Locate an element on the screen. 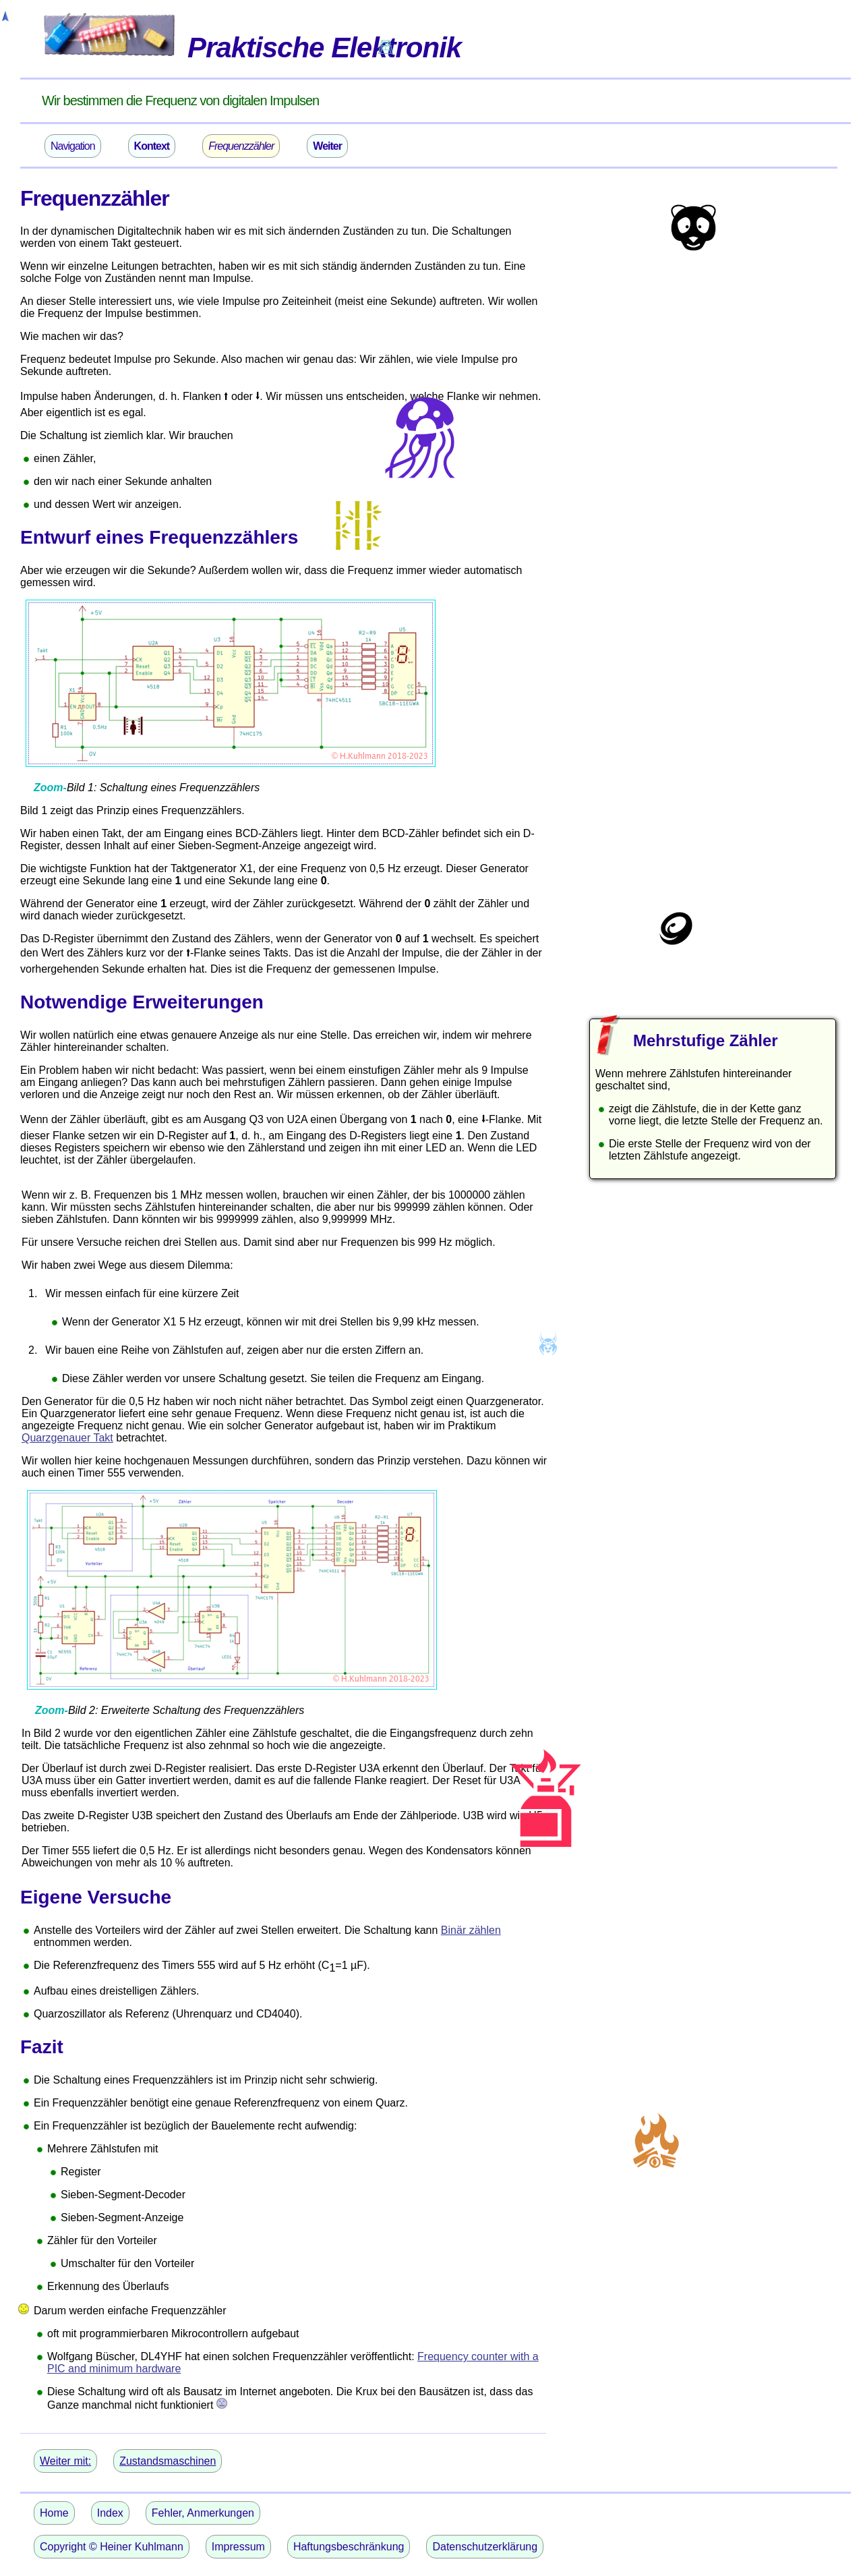 Image resolution: width=863 pixels, height=2576 pixels. panda character or avatar selection is located at coordinates (693, 228).